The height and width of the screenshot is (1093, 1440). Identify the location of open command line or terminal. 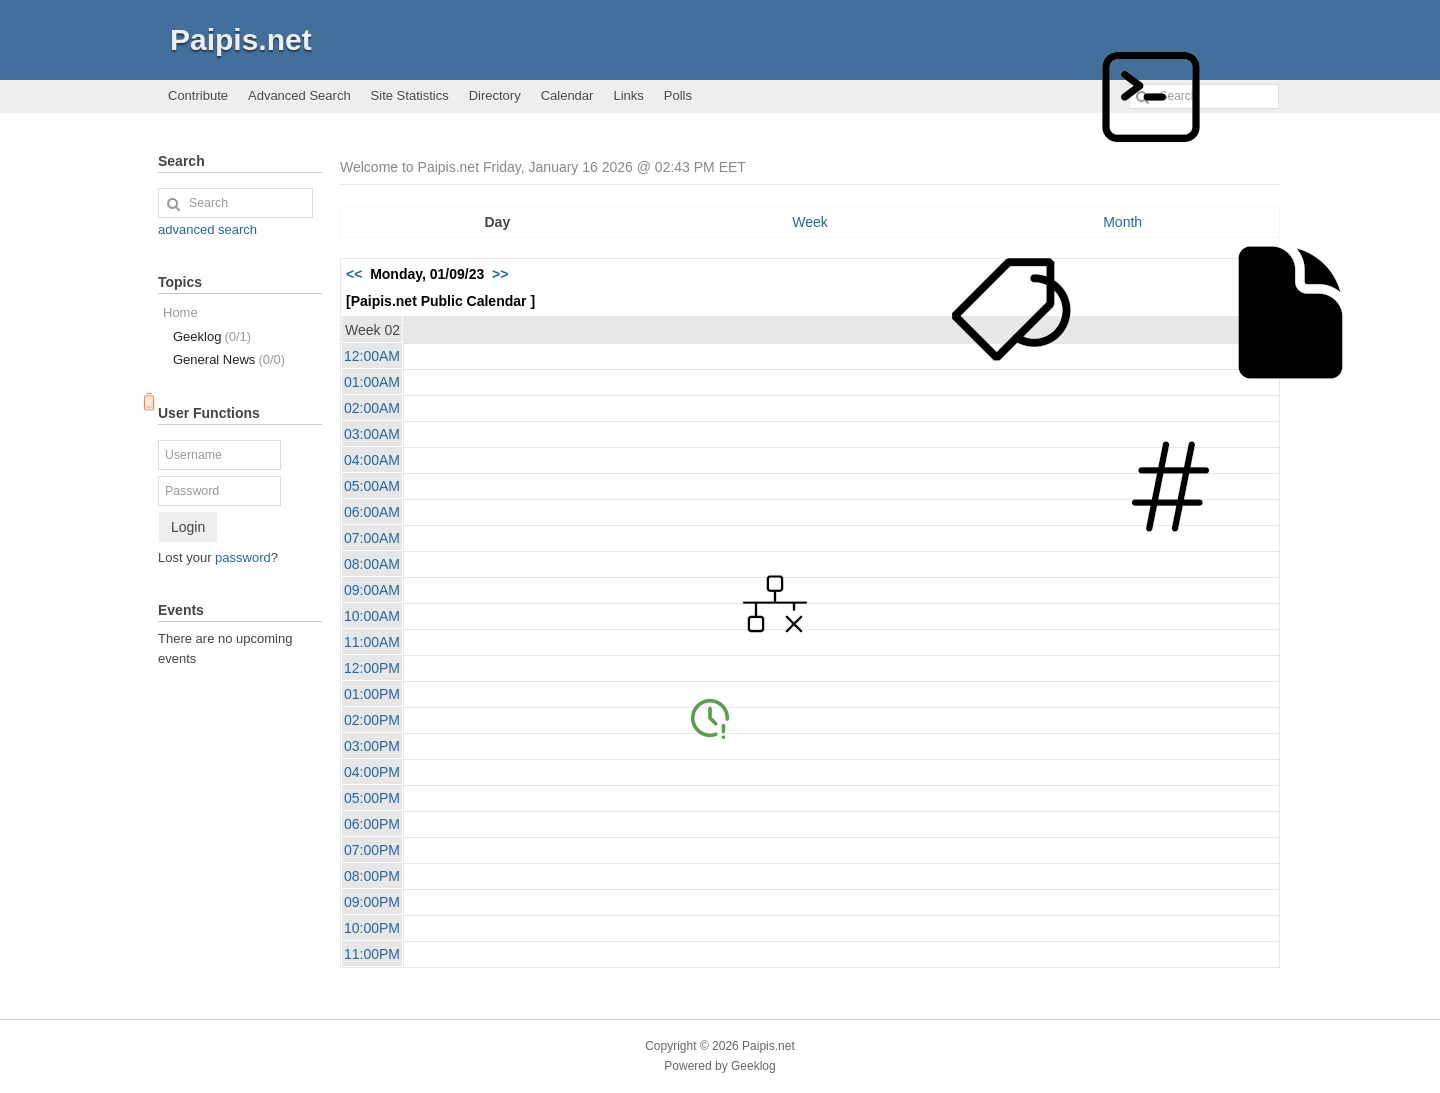
(1151, 97).